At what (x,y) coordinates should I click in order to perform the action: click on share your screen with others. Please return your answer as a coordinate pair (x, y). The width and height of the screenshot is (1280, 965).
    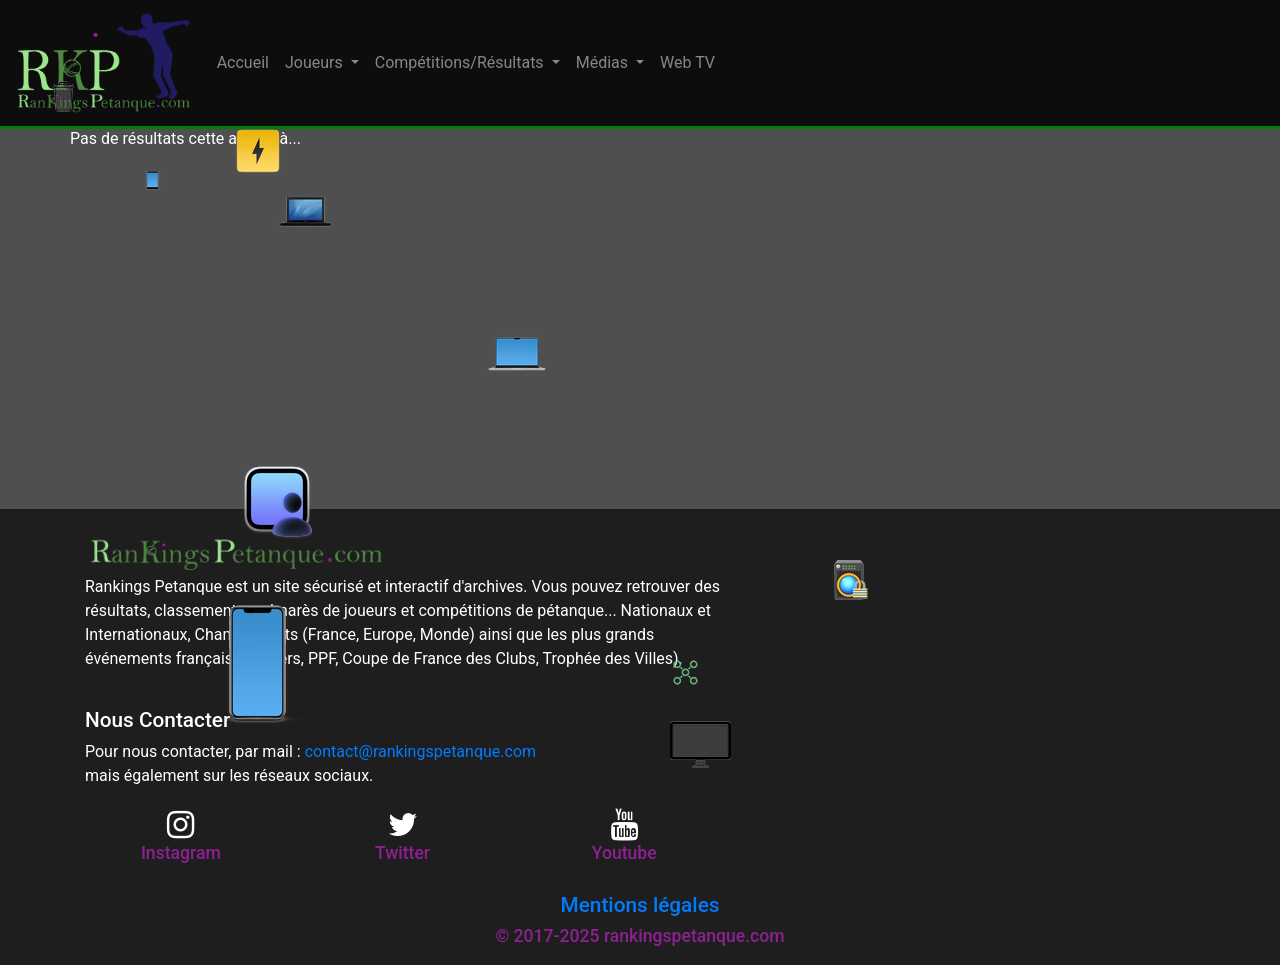
    Looking at the image, I should click on (277, 499).